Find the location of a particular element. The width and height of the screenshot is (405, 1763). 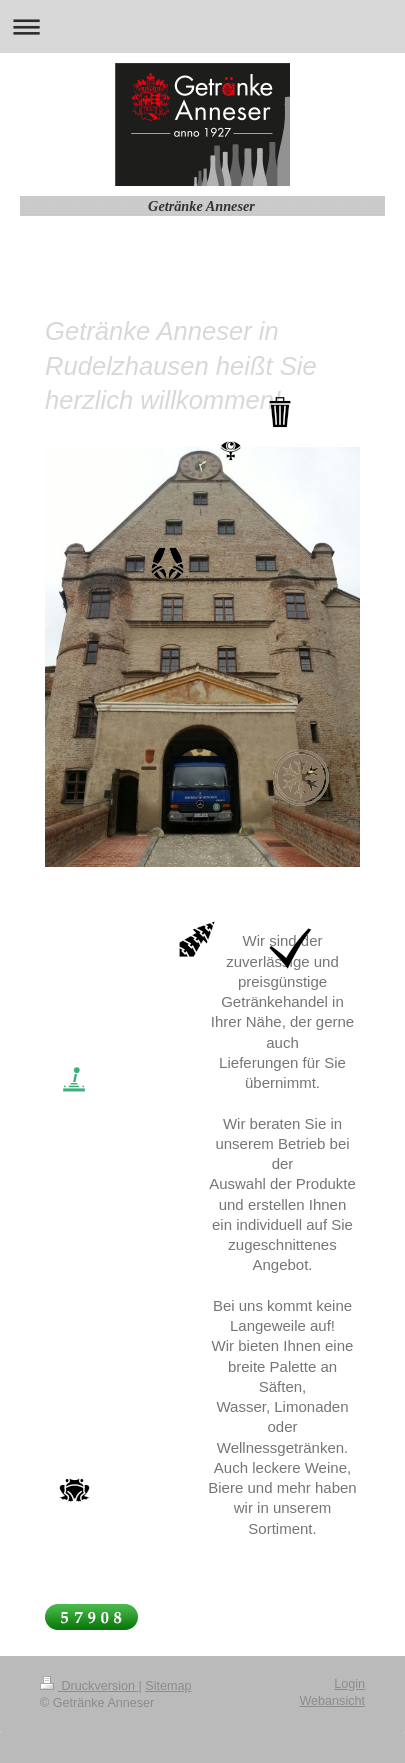

access game controls or gaming mode is located at coordinates (74, 1079).